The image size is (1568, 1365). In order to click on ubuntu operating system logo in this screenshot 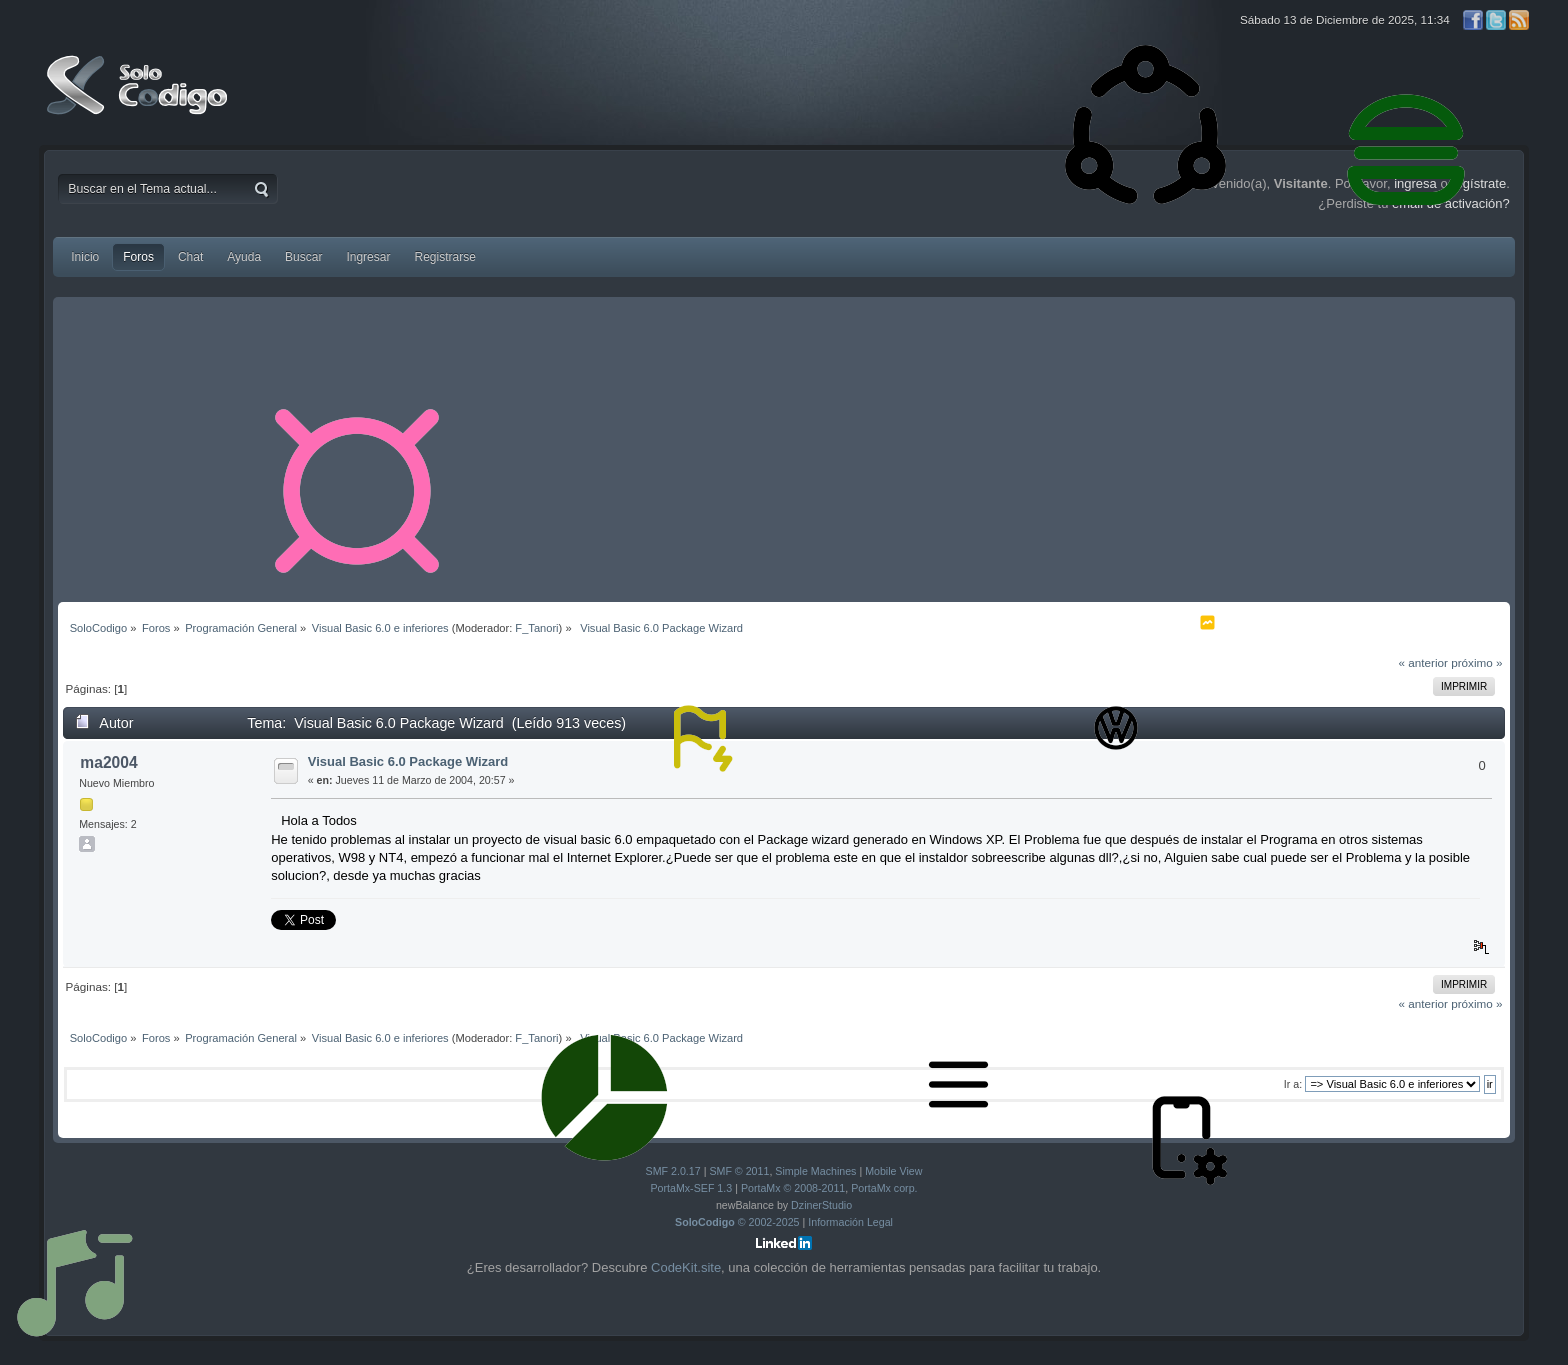, I will do `click(1145, 125)`.